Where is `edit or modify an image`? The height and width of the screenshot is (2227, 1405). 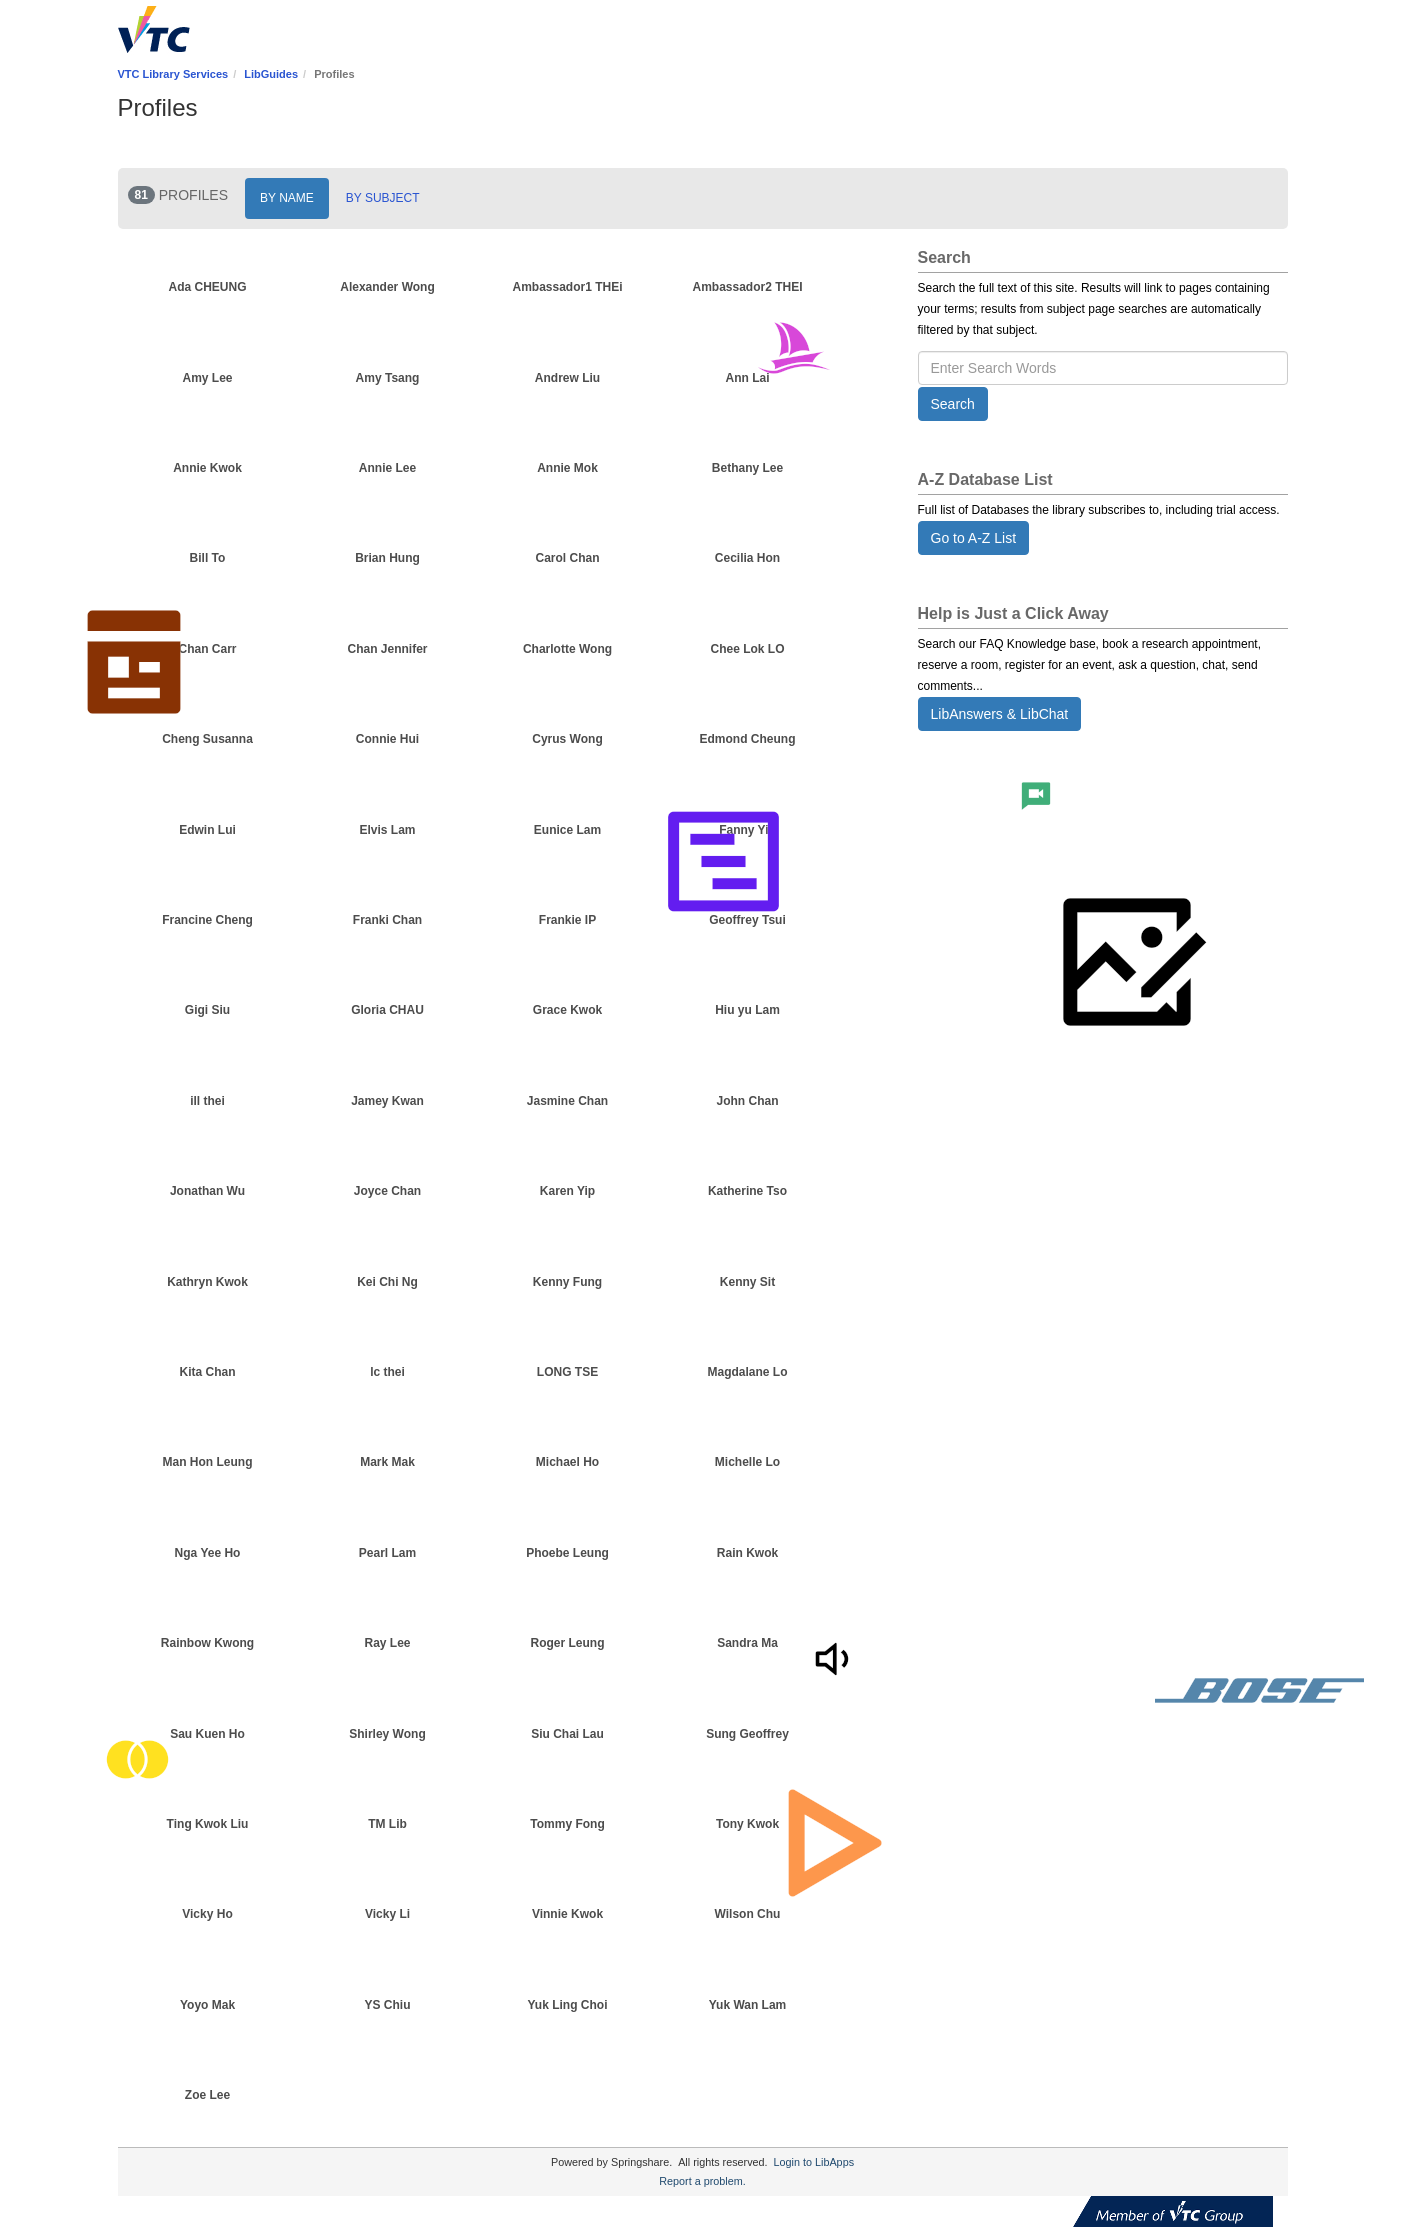 edit or modify an image is located at coordinates (1127, 962).